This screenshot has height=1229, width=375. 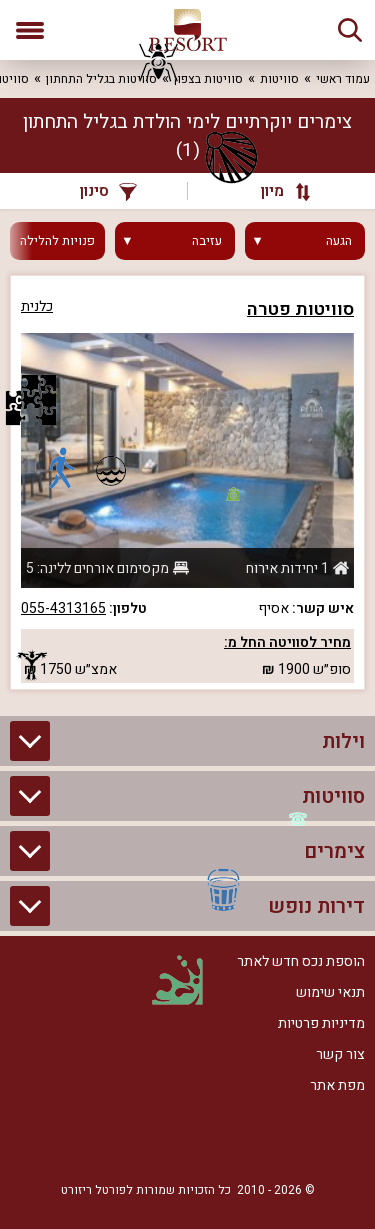 I want to click on indicates full water bucket in game inventory, so click(x=223, y=888).